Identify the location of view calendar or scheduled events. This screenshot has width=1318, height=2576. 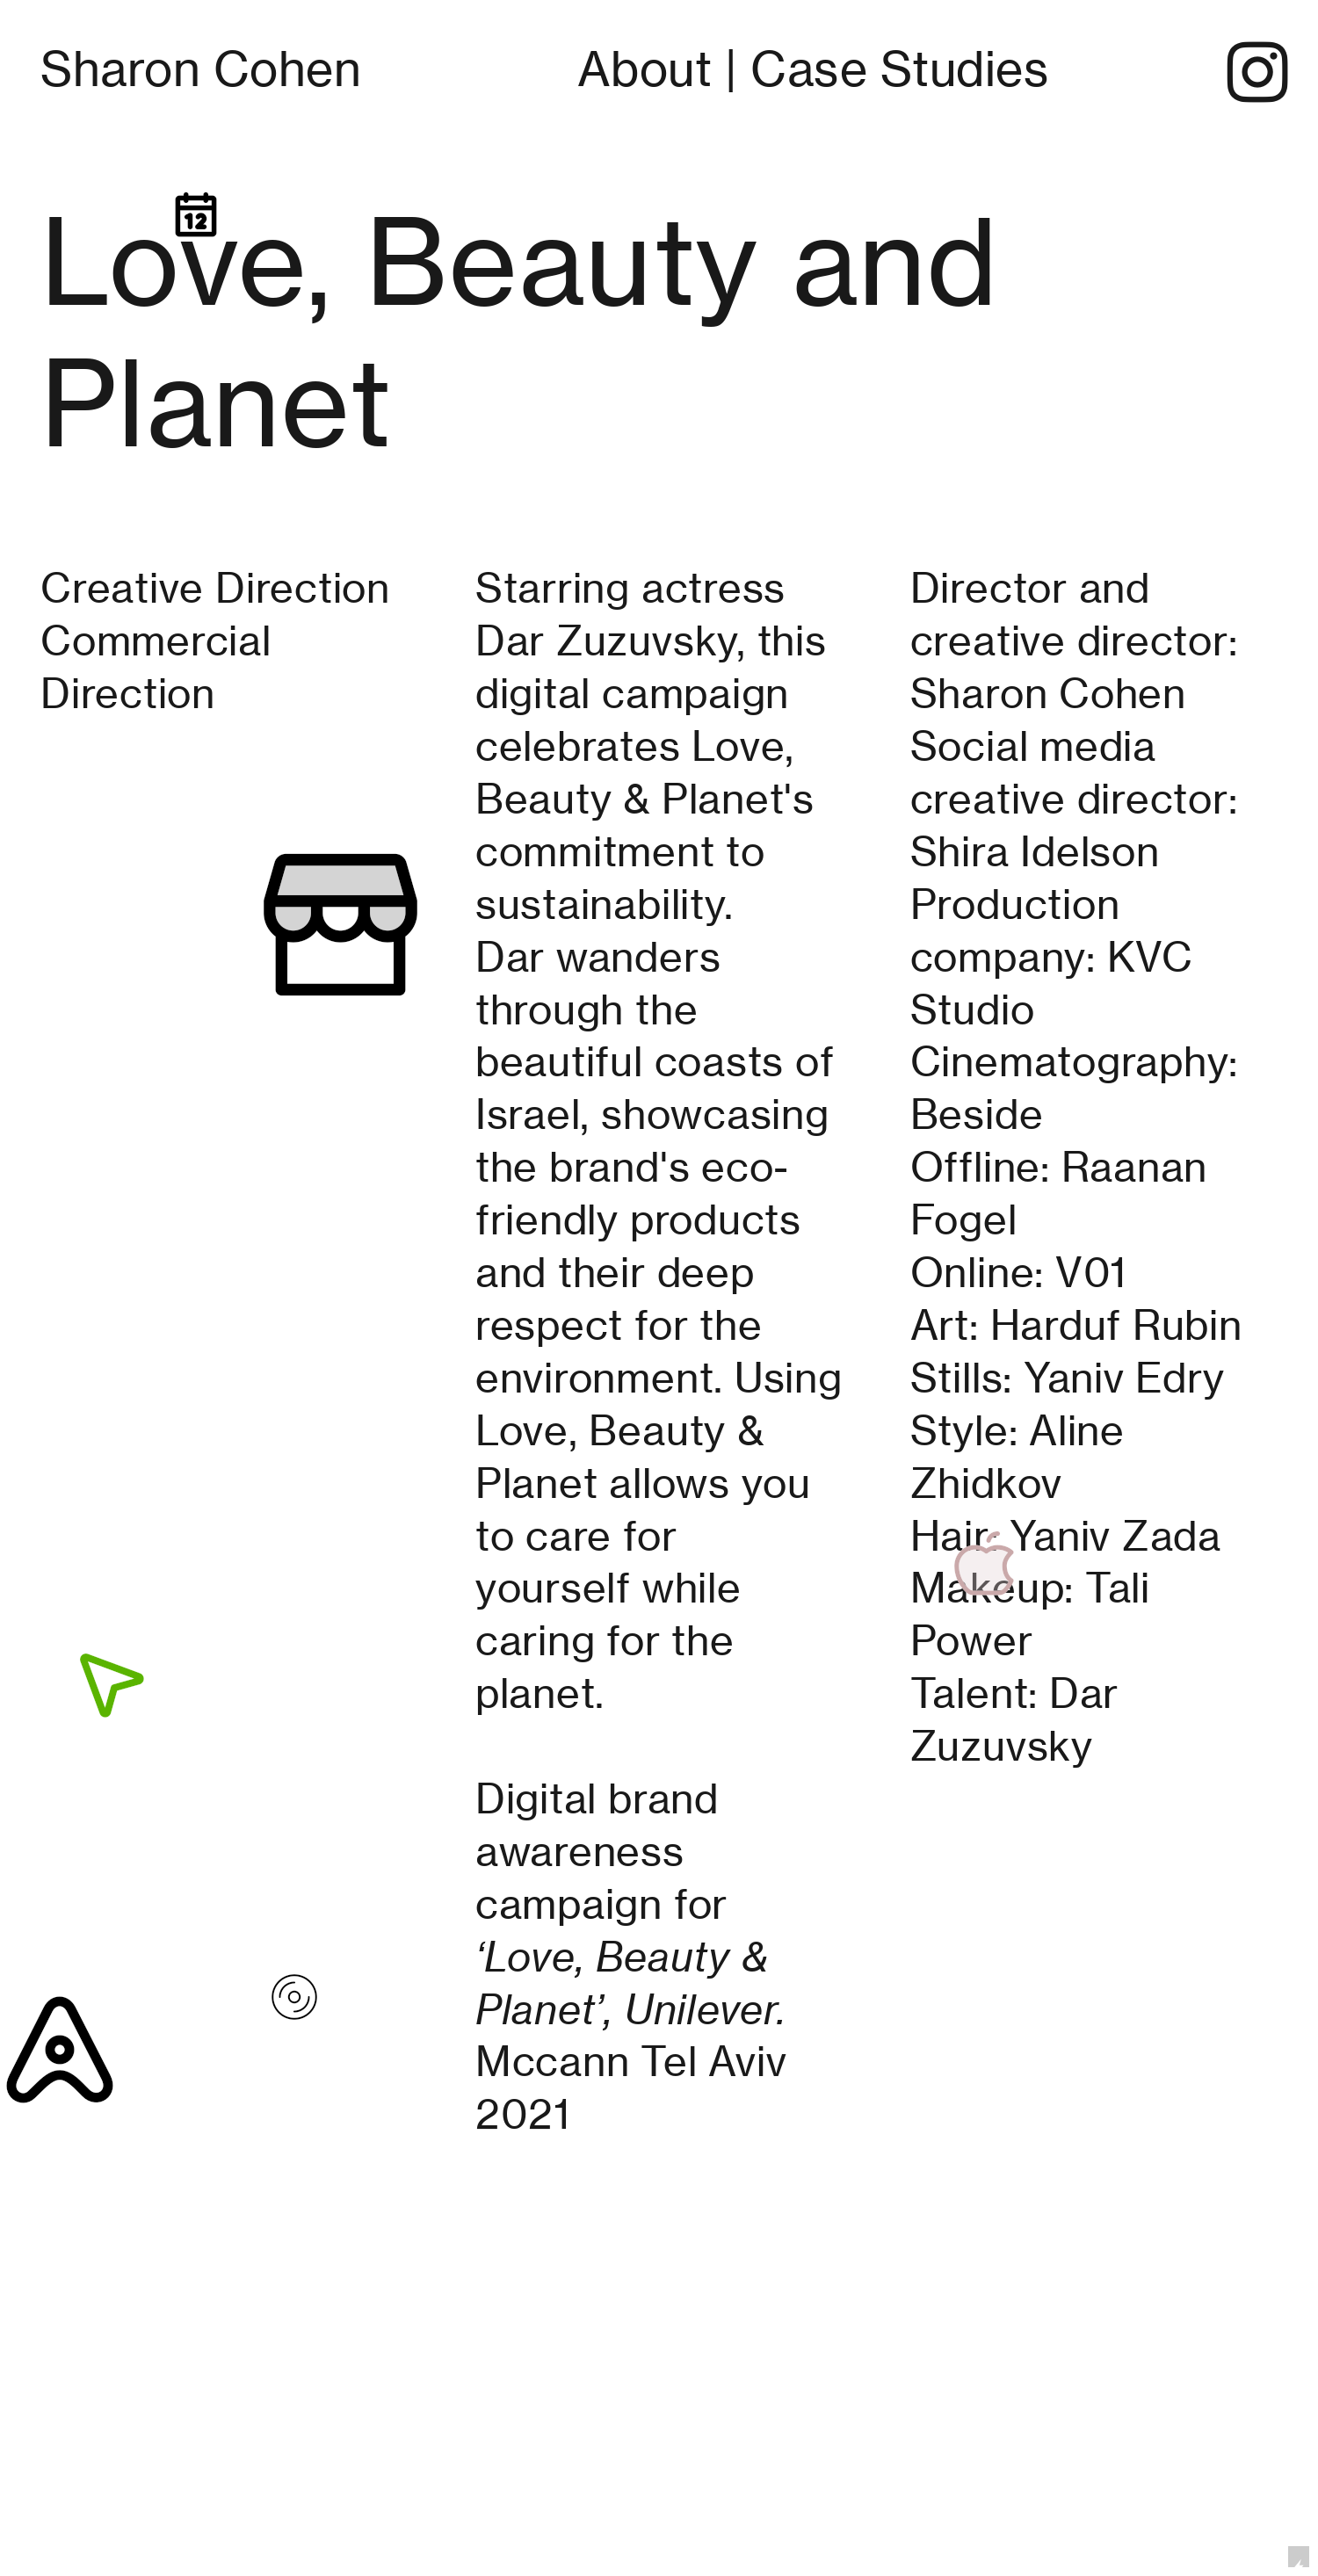
(196, 216).